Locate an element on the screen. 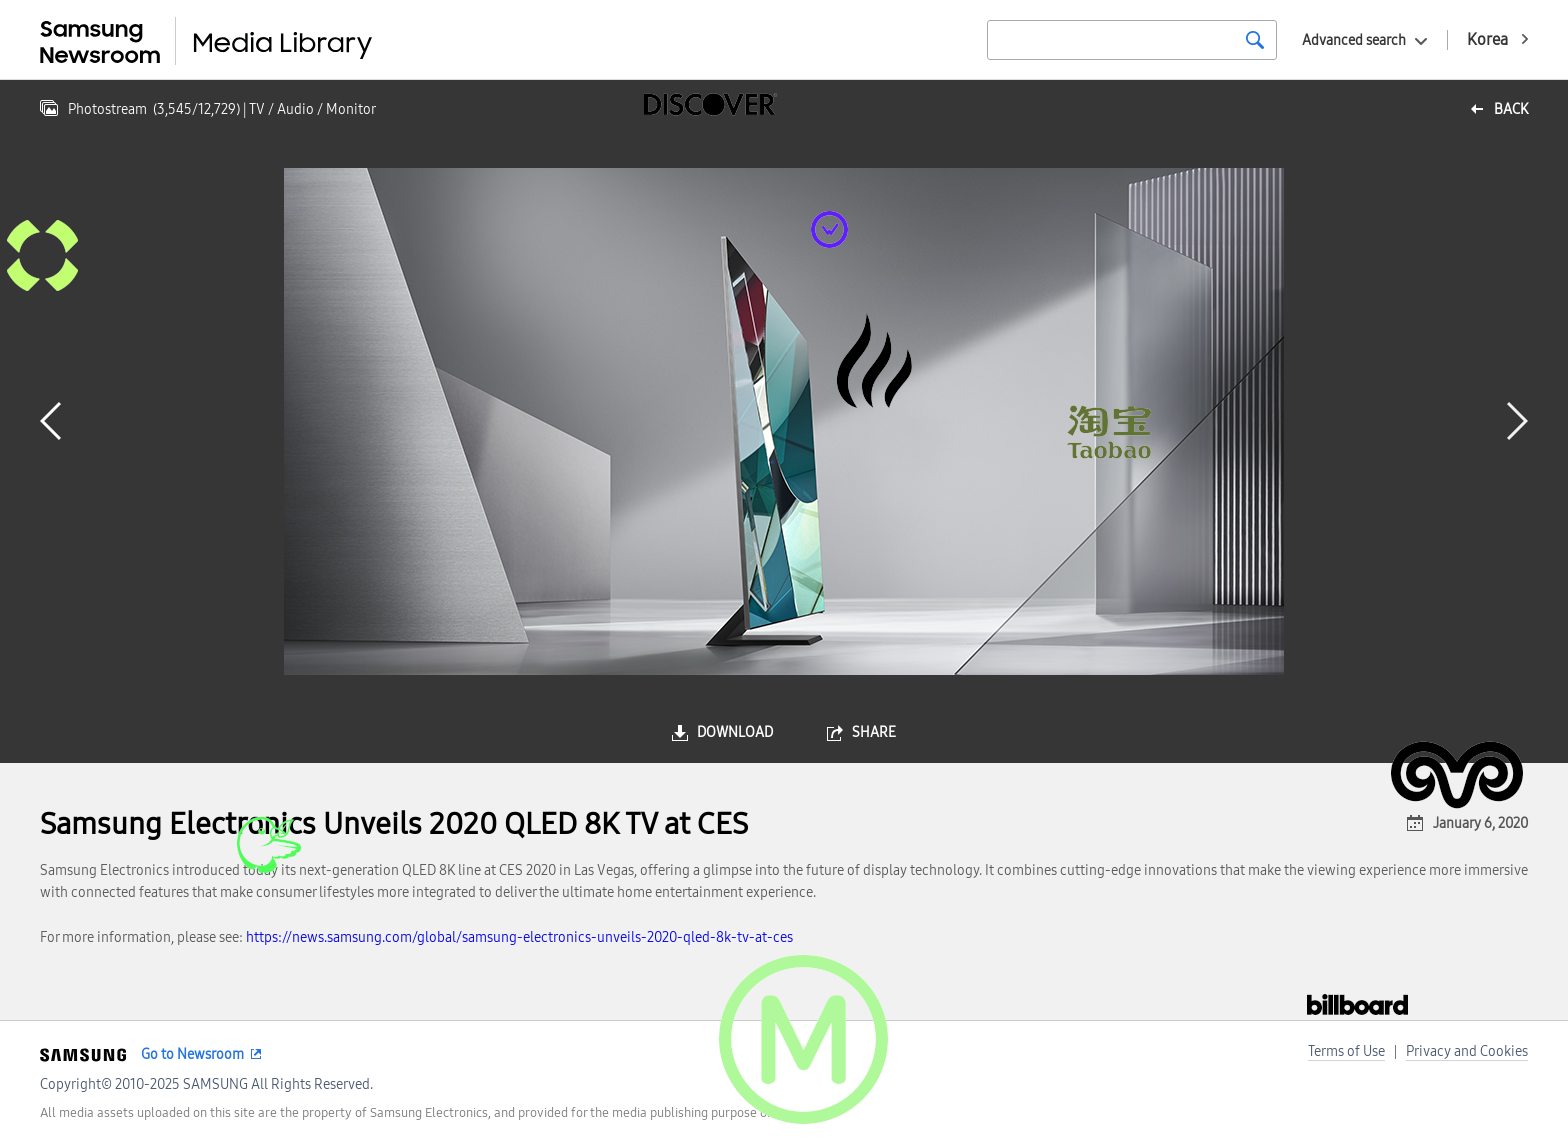  indicates hot or trending content is located at coordinates (875, 362).